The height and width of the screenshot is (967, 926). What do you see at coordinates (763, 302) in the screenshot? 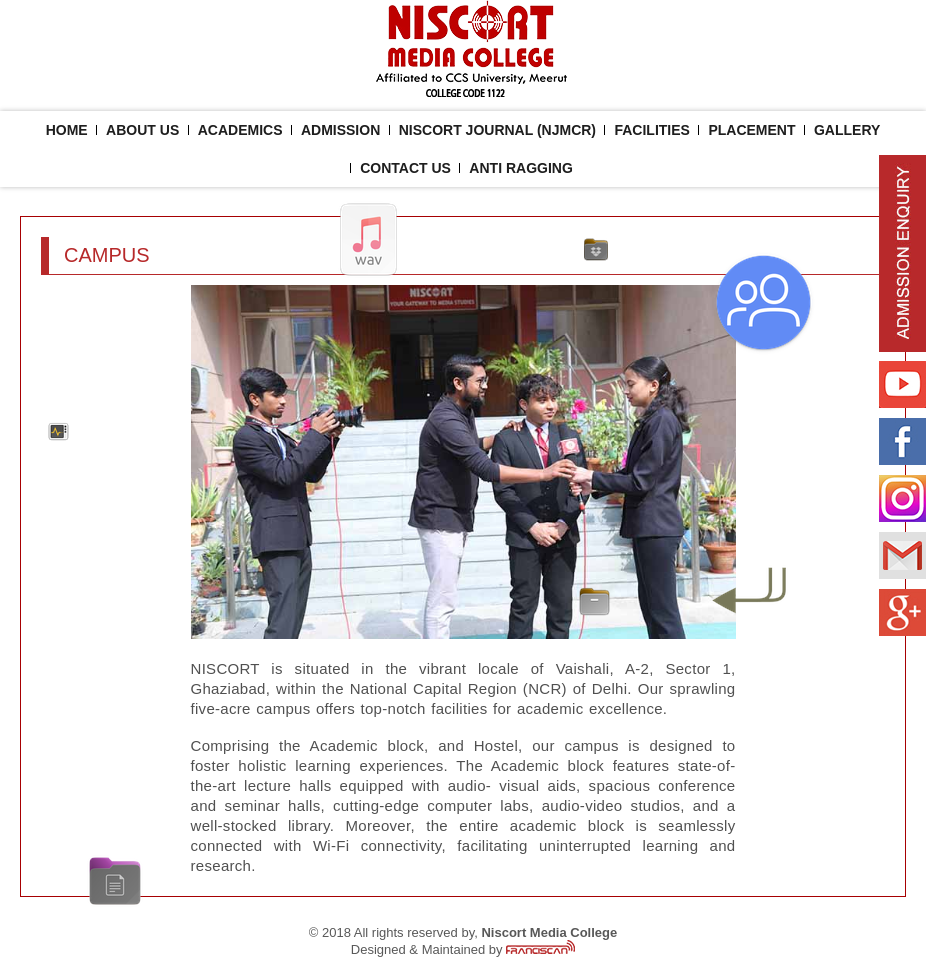
I see `indicates shared or collaborative content` at bounding box center [763, 302].